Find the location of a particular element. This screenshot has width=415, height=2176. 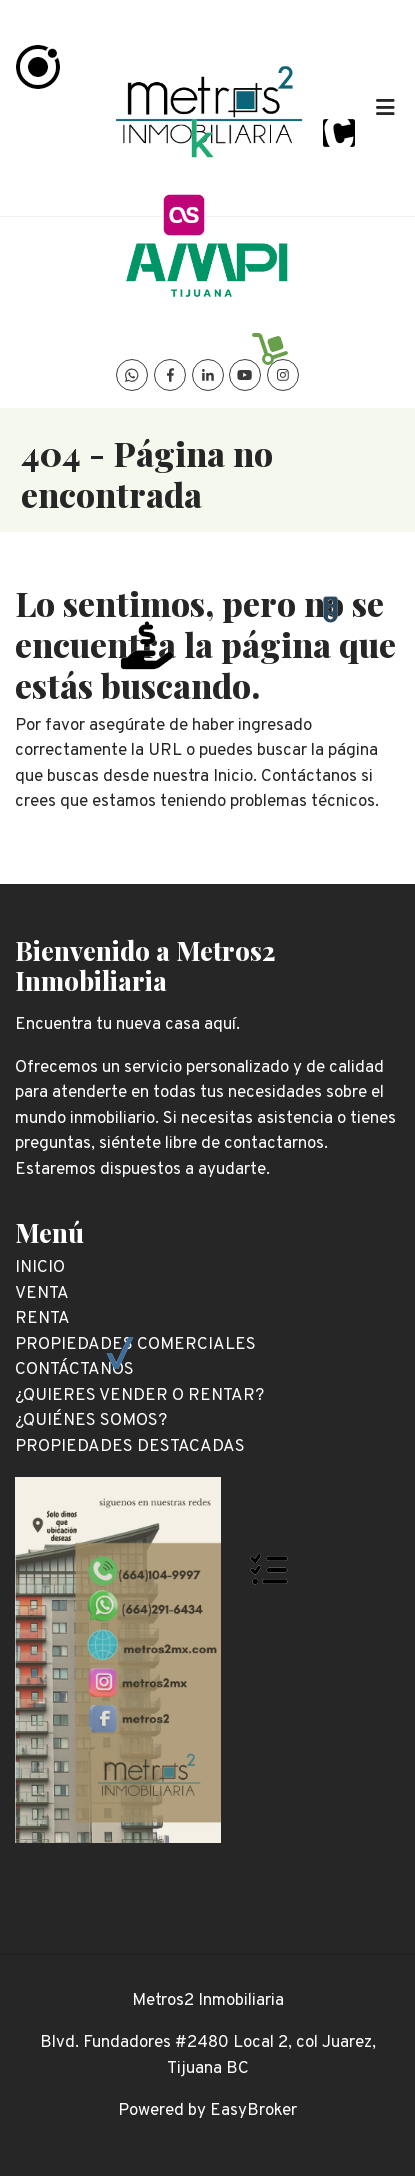

contao CMS logo is located at coordinates (339, 133).